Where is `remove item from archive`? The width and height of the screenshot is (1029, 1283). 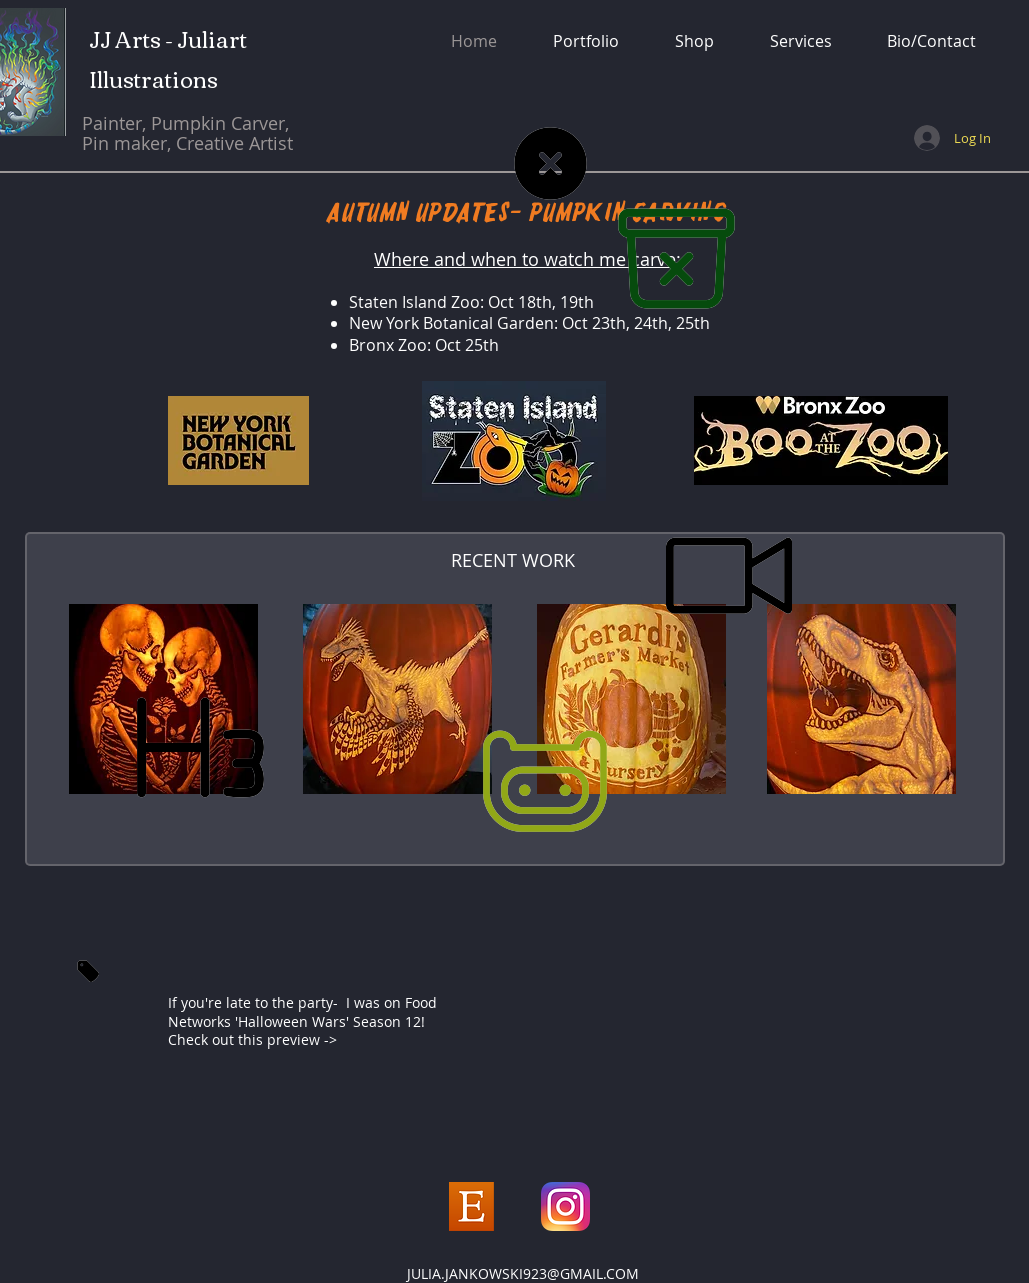
remove item from archive is located at coordinates (676, 258).